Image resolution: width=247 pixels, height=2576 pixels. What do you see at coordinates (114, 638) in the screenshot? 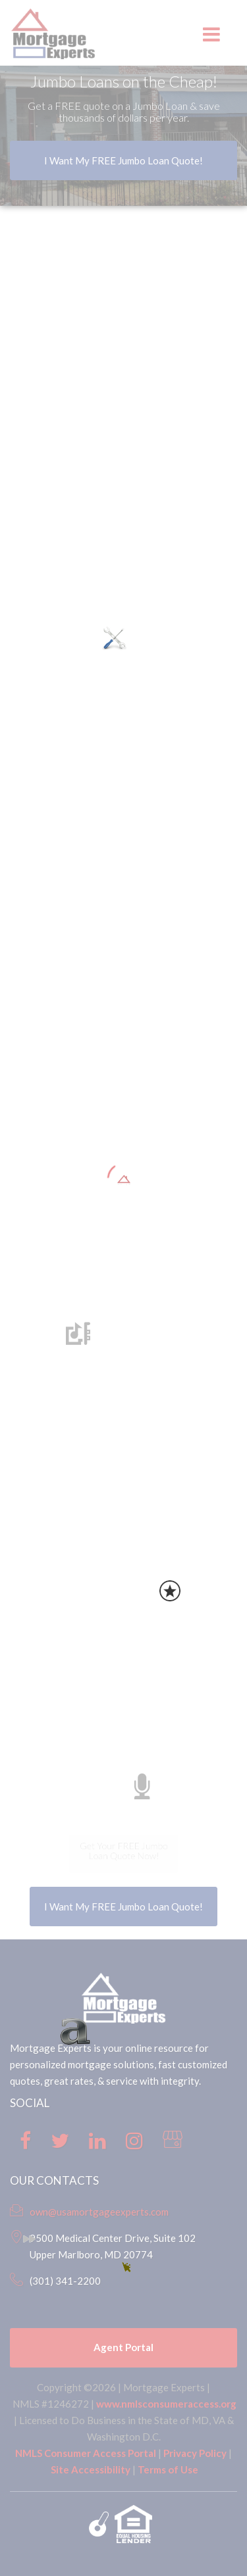
I see `open system preferences` at bounding box center [114, 638].